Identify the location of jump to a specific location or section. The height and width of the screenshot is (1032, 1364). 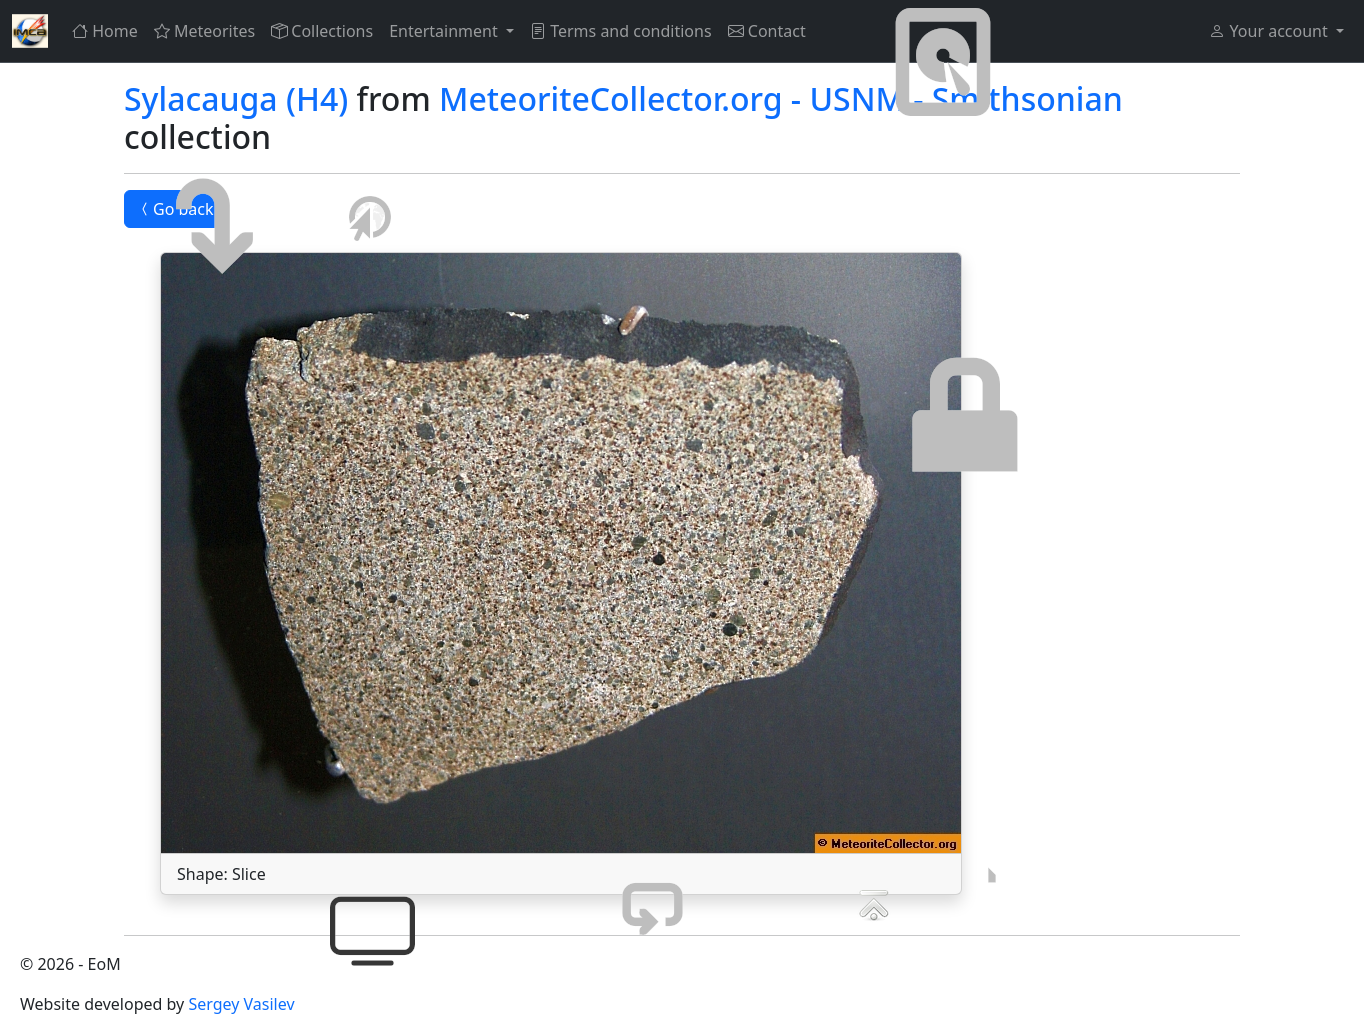
(214, 224).